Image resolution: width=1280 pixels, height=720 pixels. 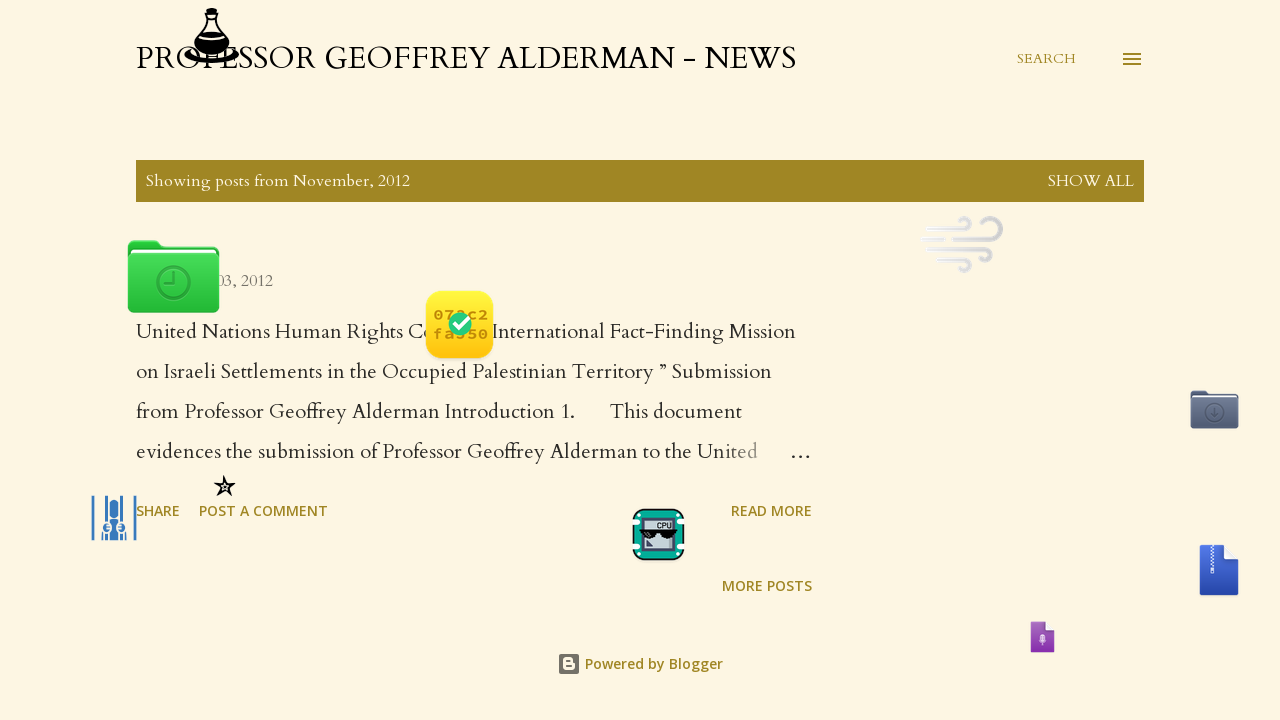 What do you see at coordinates (211, 35) in the screenshot?
I see `use a potion item from inventory` at bounding box center [211, 35].